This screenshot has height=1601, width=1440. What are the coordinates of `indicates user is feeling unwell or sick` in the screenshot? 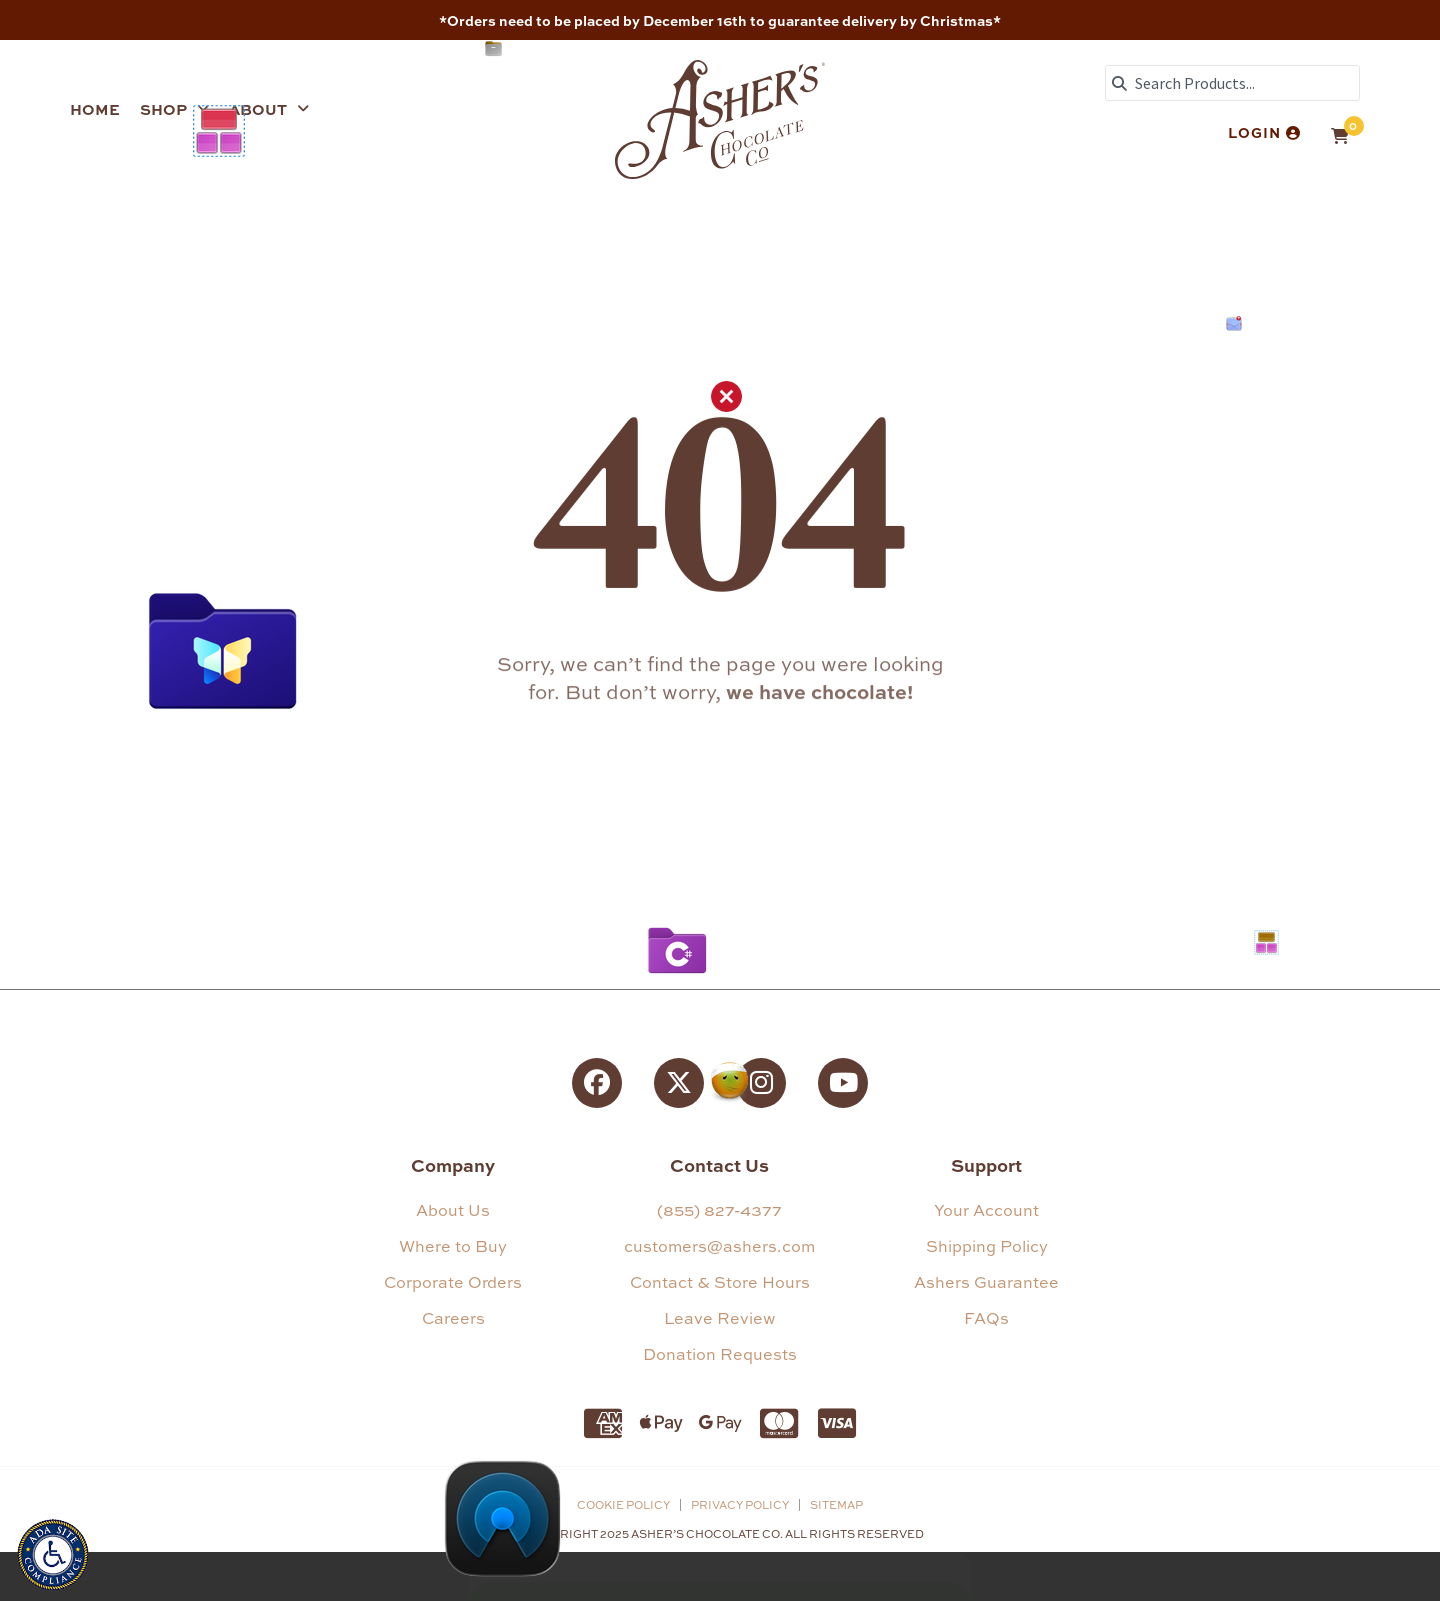 It's located at (730, 1082).